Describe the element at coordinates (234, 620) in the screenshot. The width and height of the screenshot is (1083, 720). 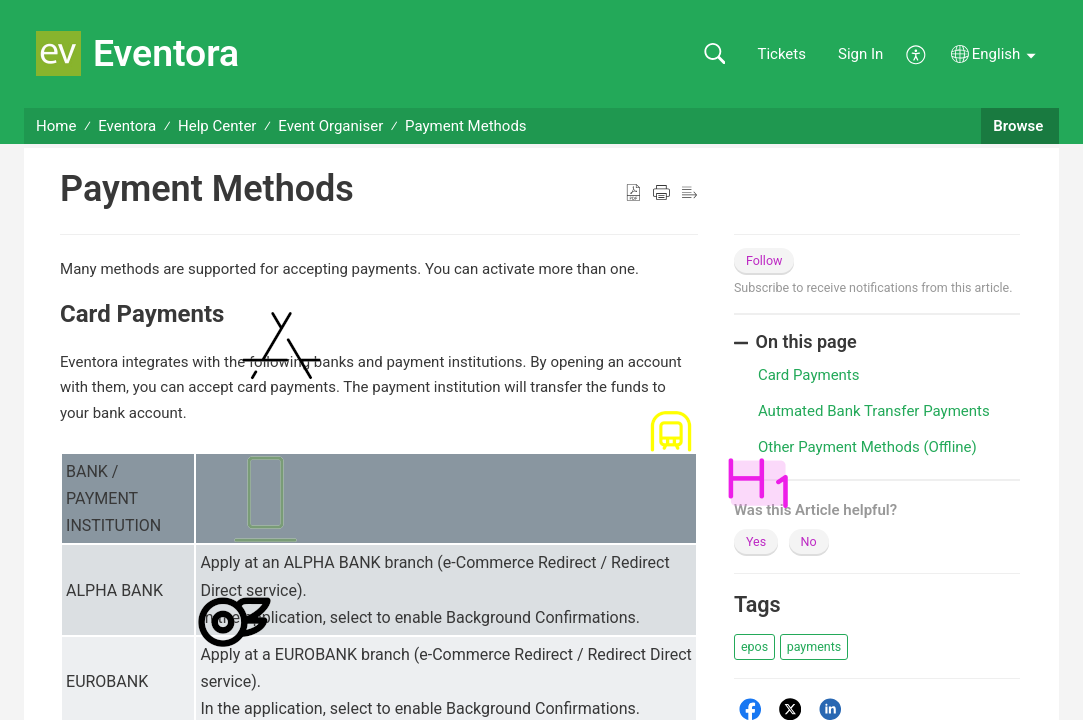
I see `link to OnlyFans profile` at that location.